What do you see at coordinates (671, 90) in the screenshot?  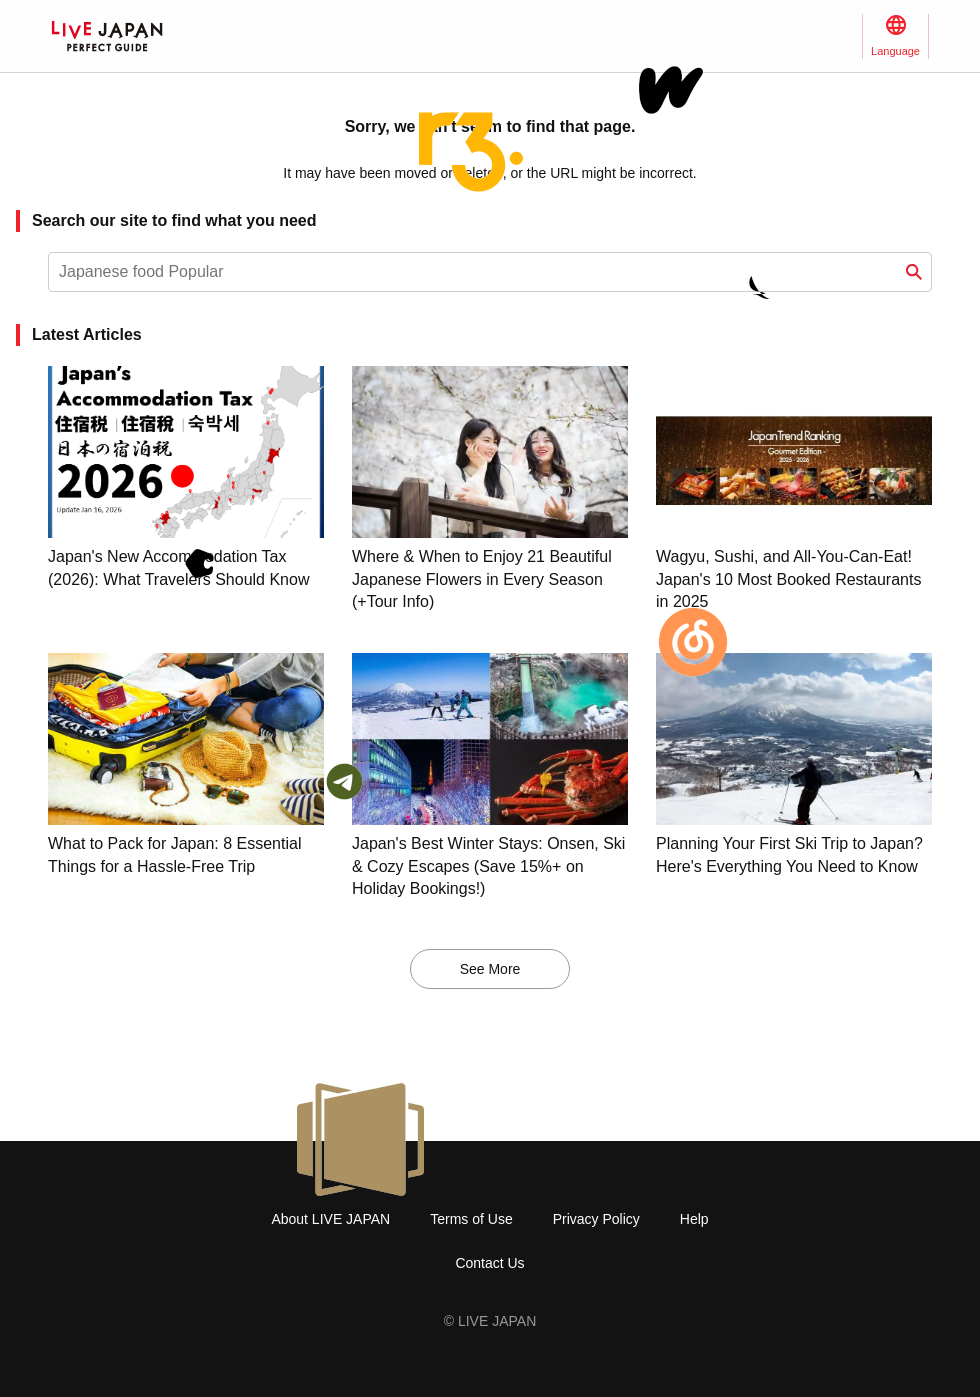 I see `open the wattpad app` at bounding box center [671, 90].